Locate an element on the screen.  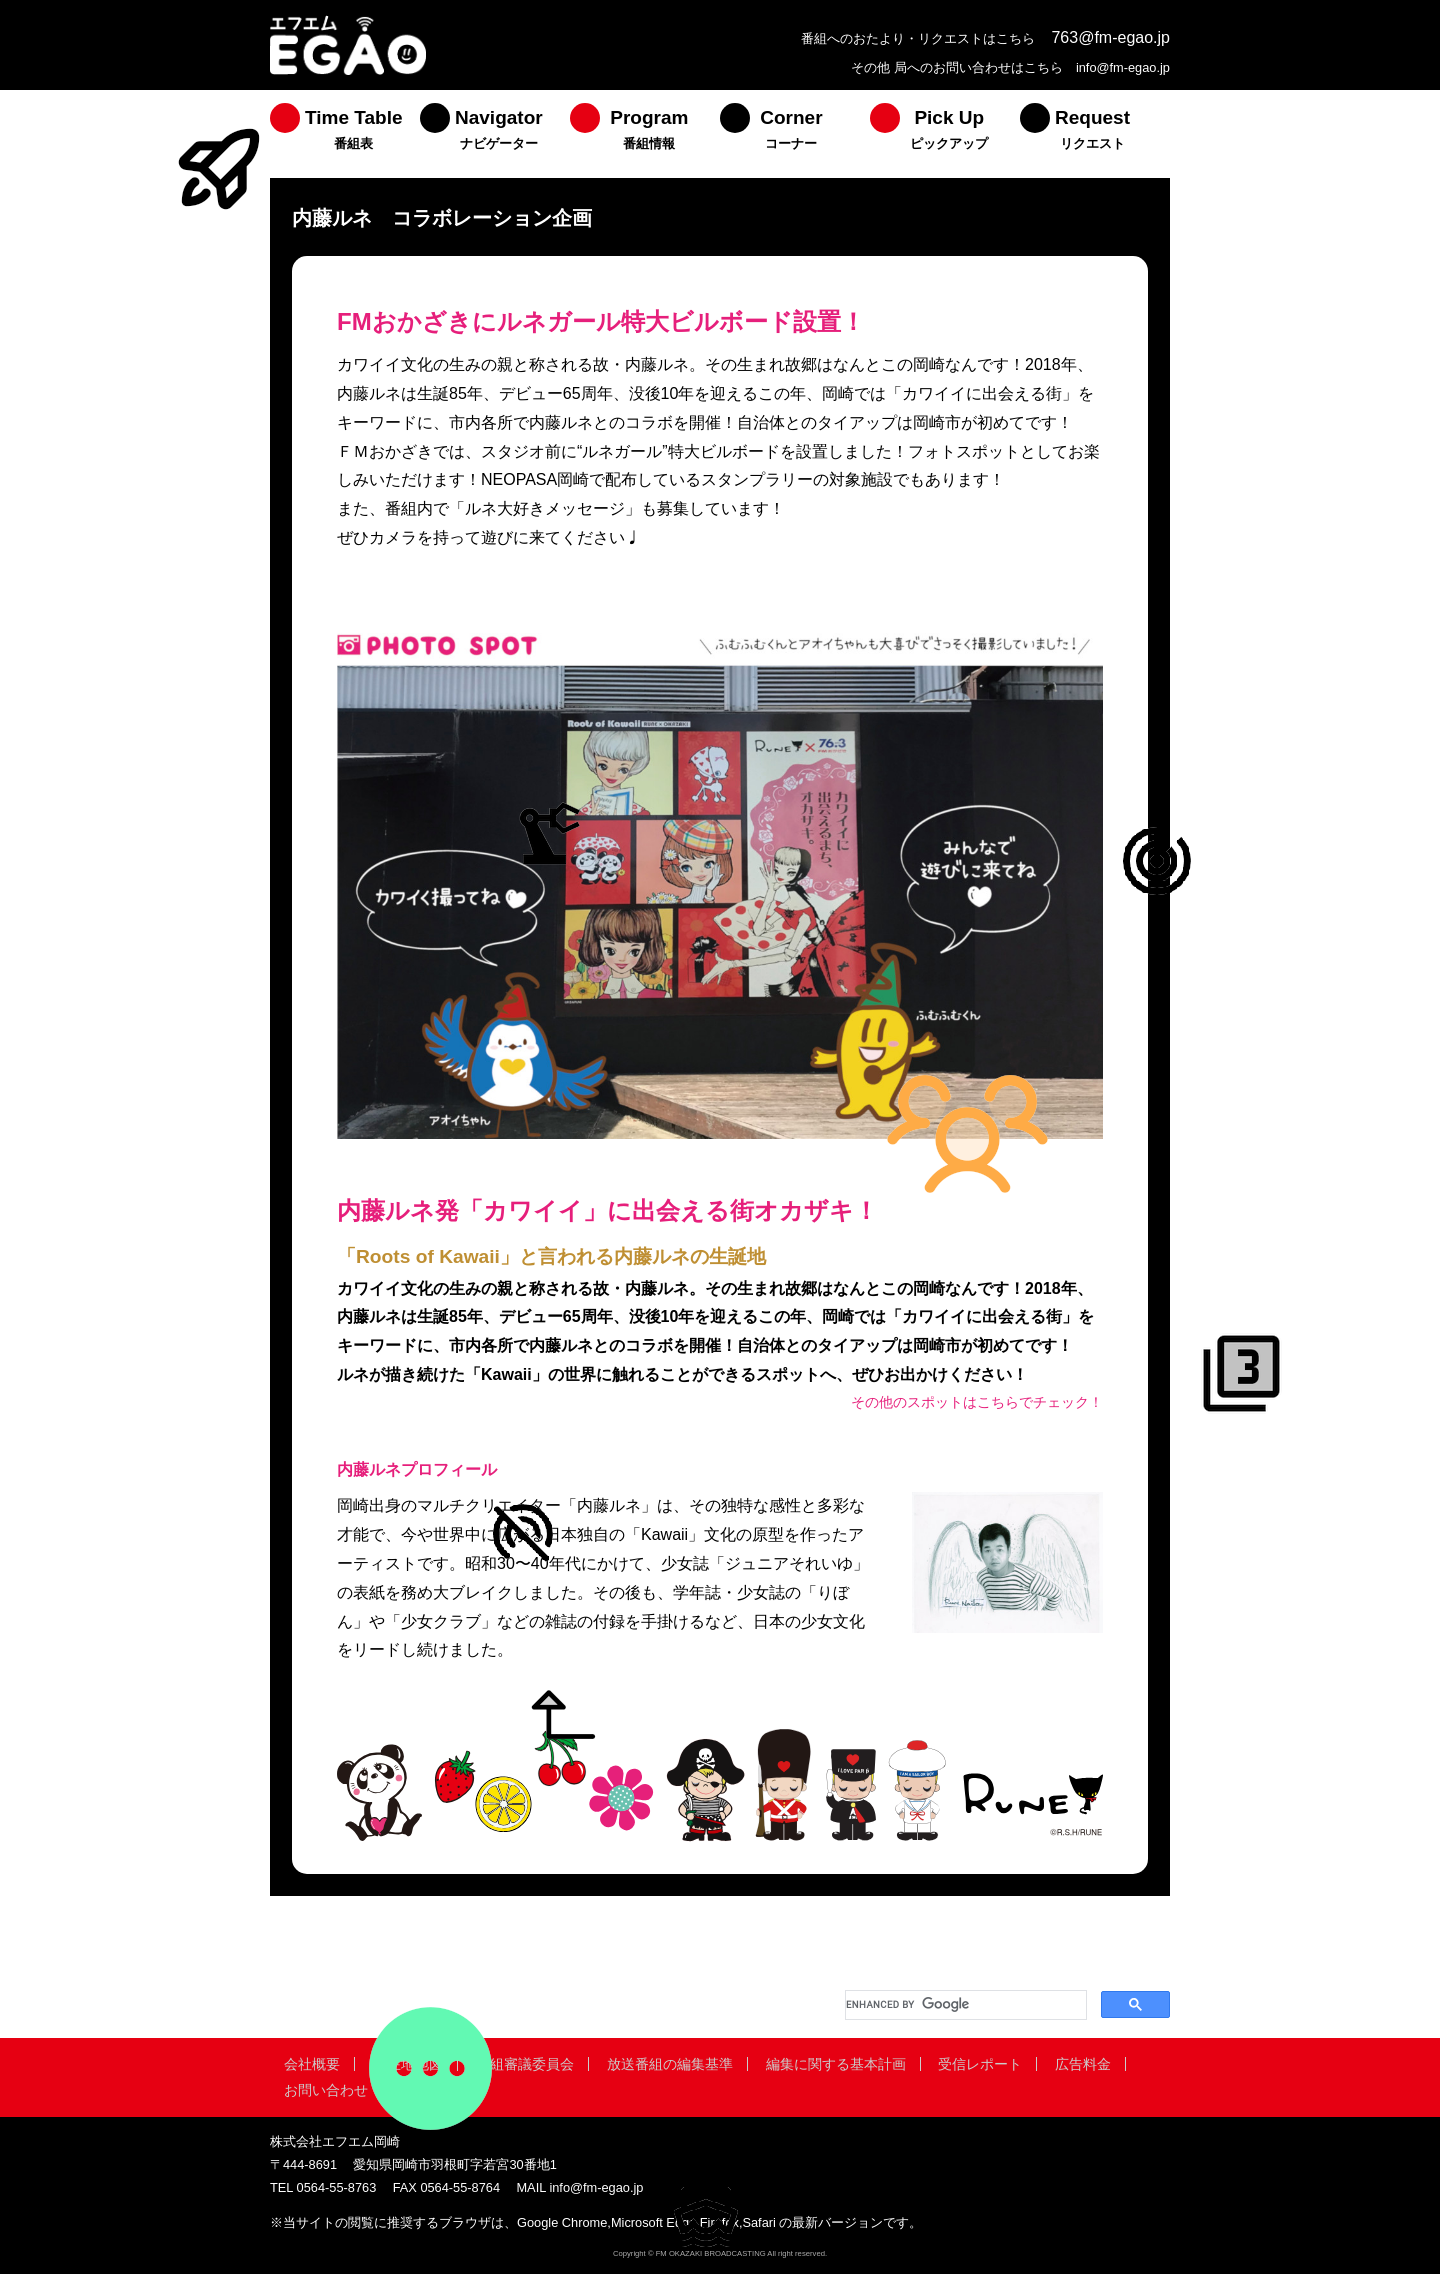
get directions by ferry or boat is located at coordinates (706, 2212).